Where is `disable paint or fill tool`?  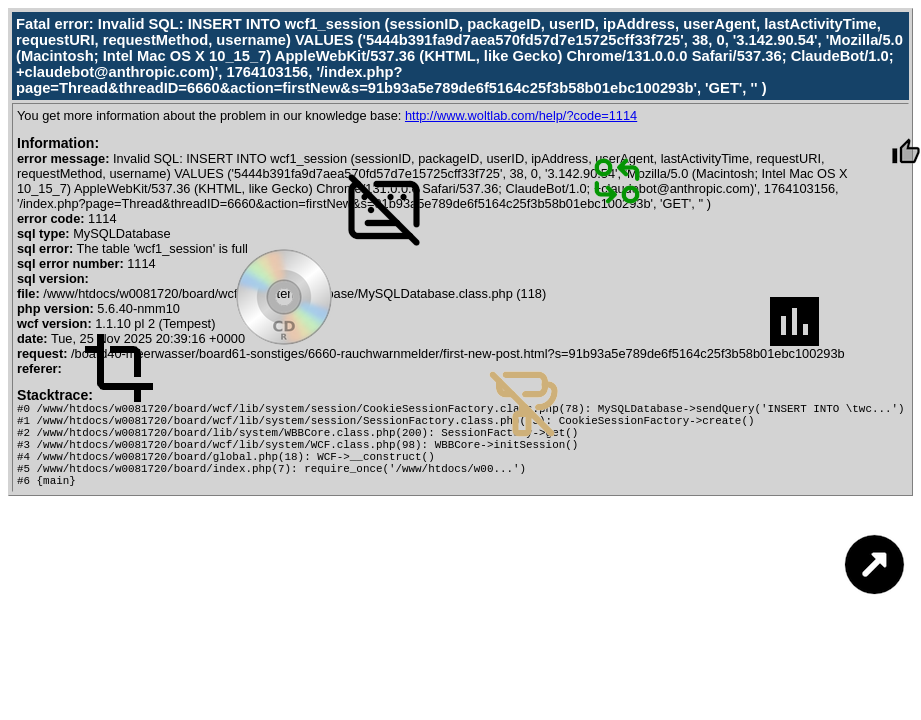 disable paint or fill tool is located at coordinates (522, 404).